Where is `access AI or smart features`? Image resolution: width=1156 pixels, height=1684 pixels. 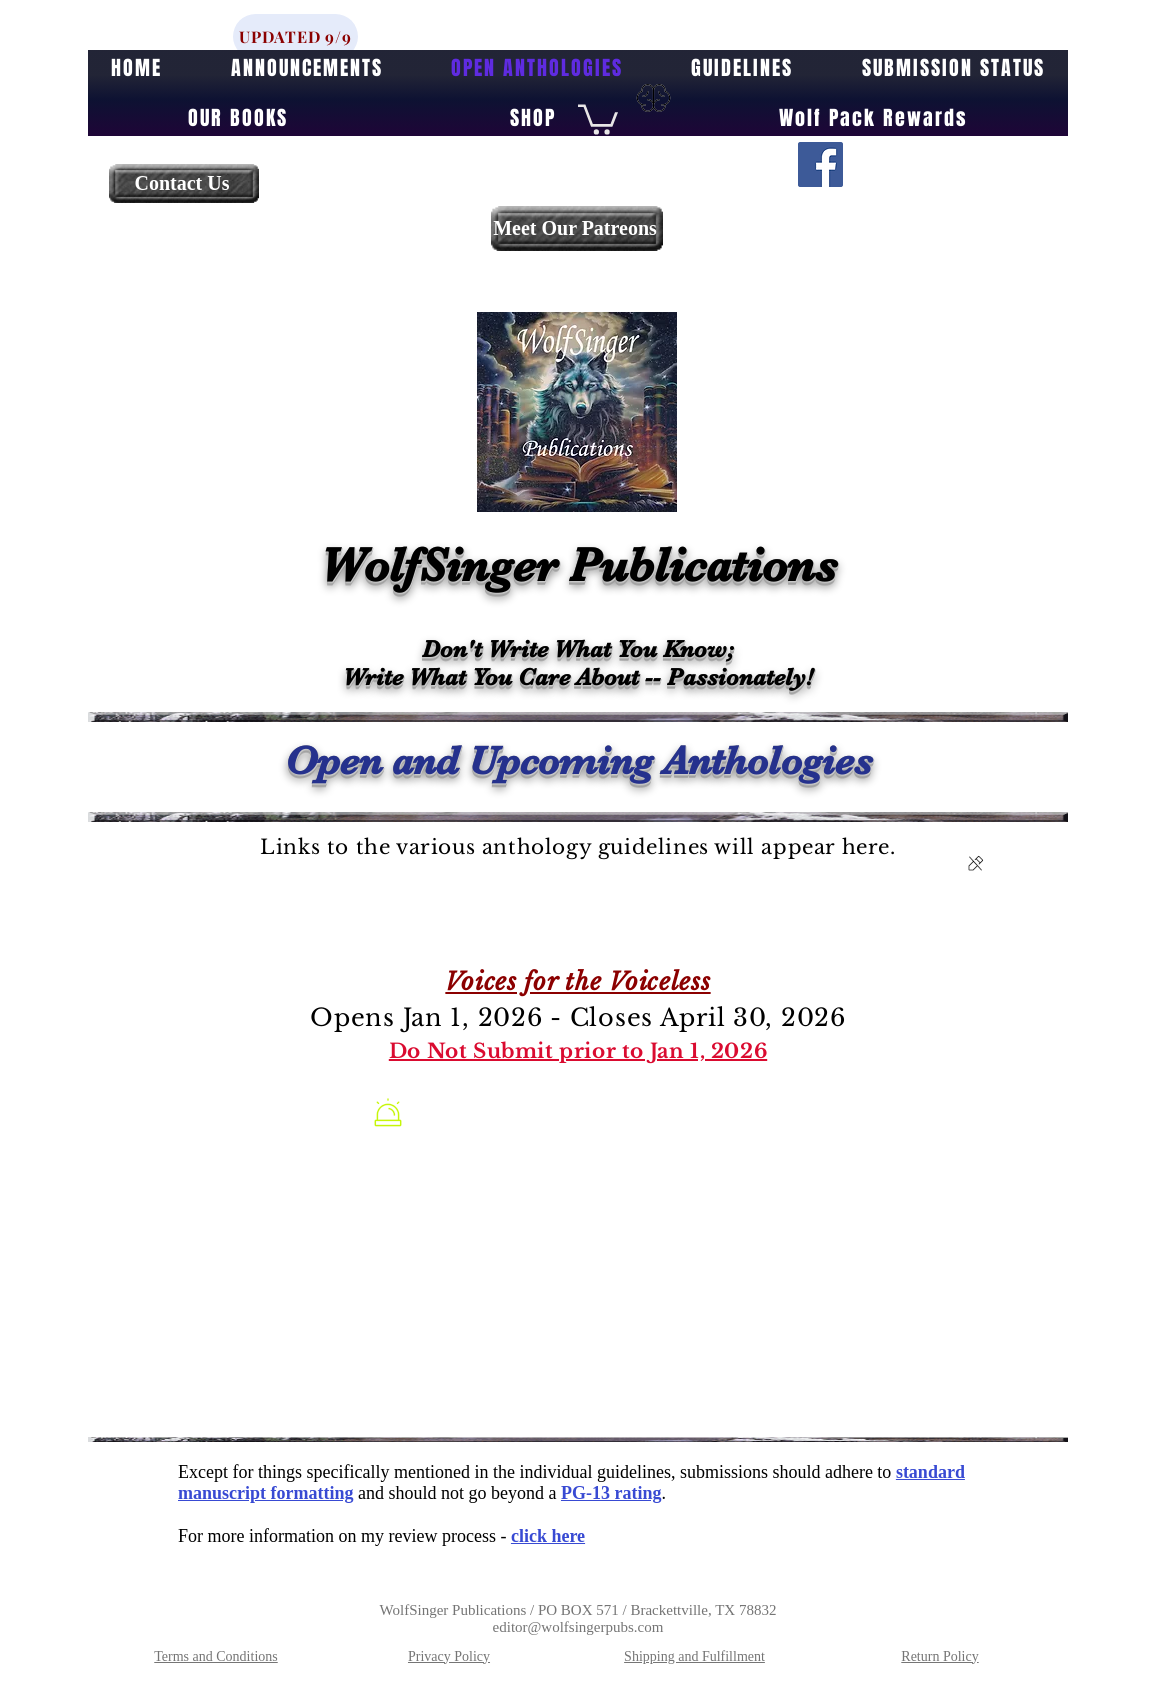
access AI or smart features is located at coordinates (653, 98).